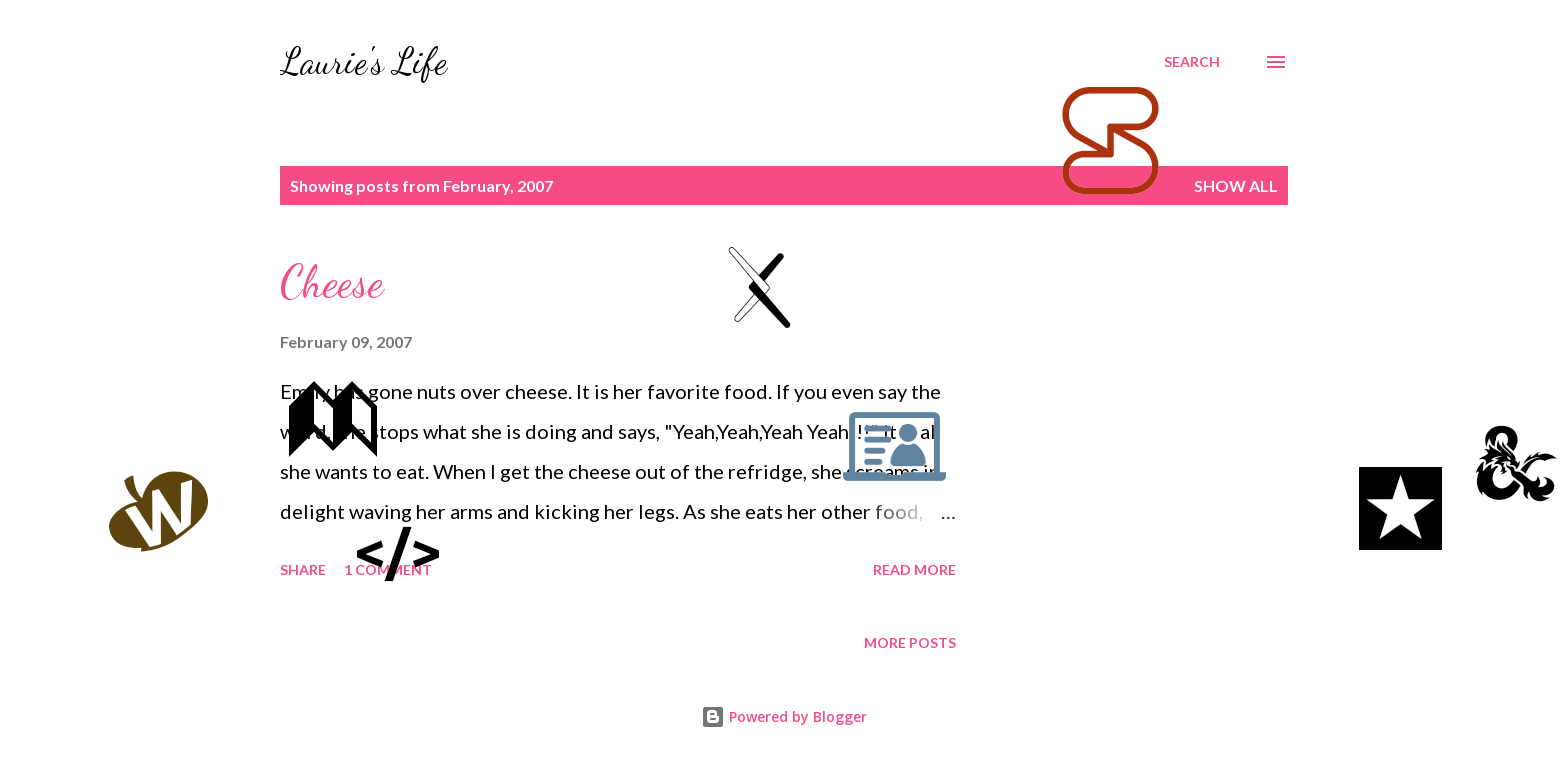  What do you see at coordinates (333, 419) in the screenshot?
I see `open siyuan note-taking app` at bounding box center [333, 419].